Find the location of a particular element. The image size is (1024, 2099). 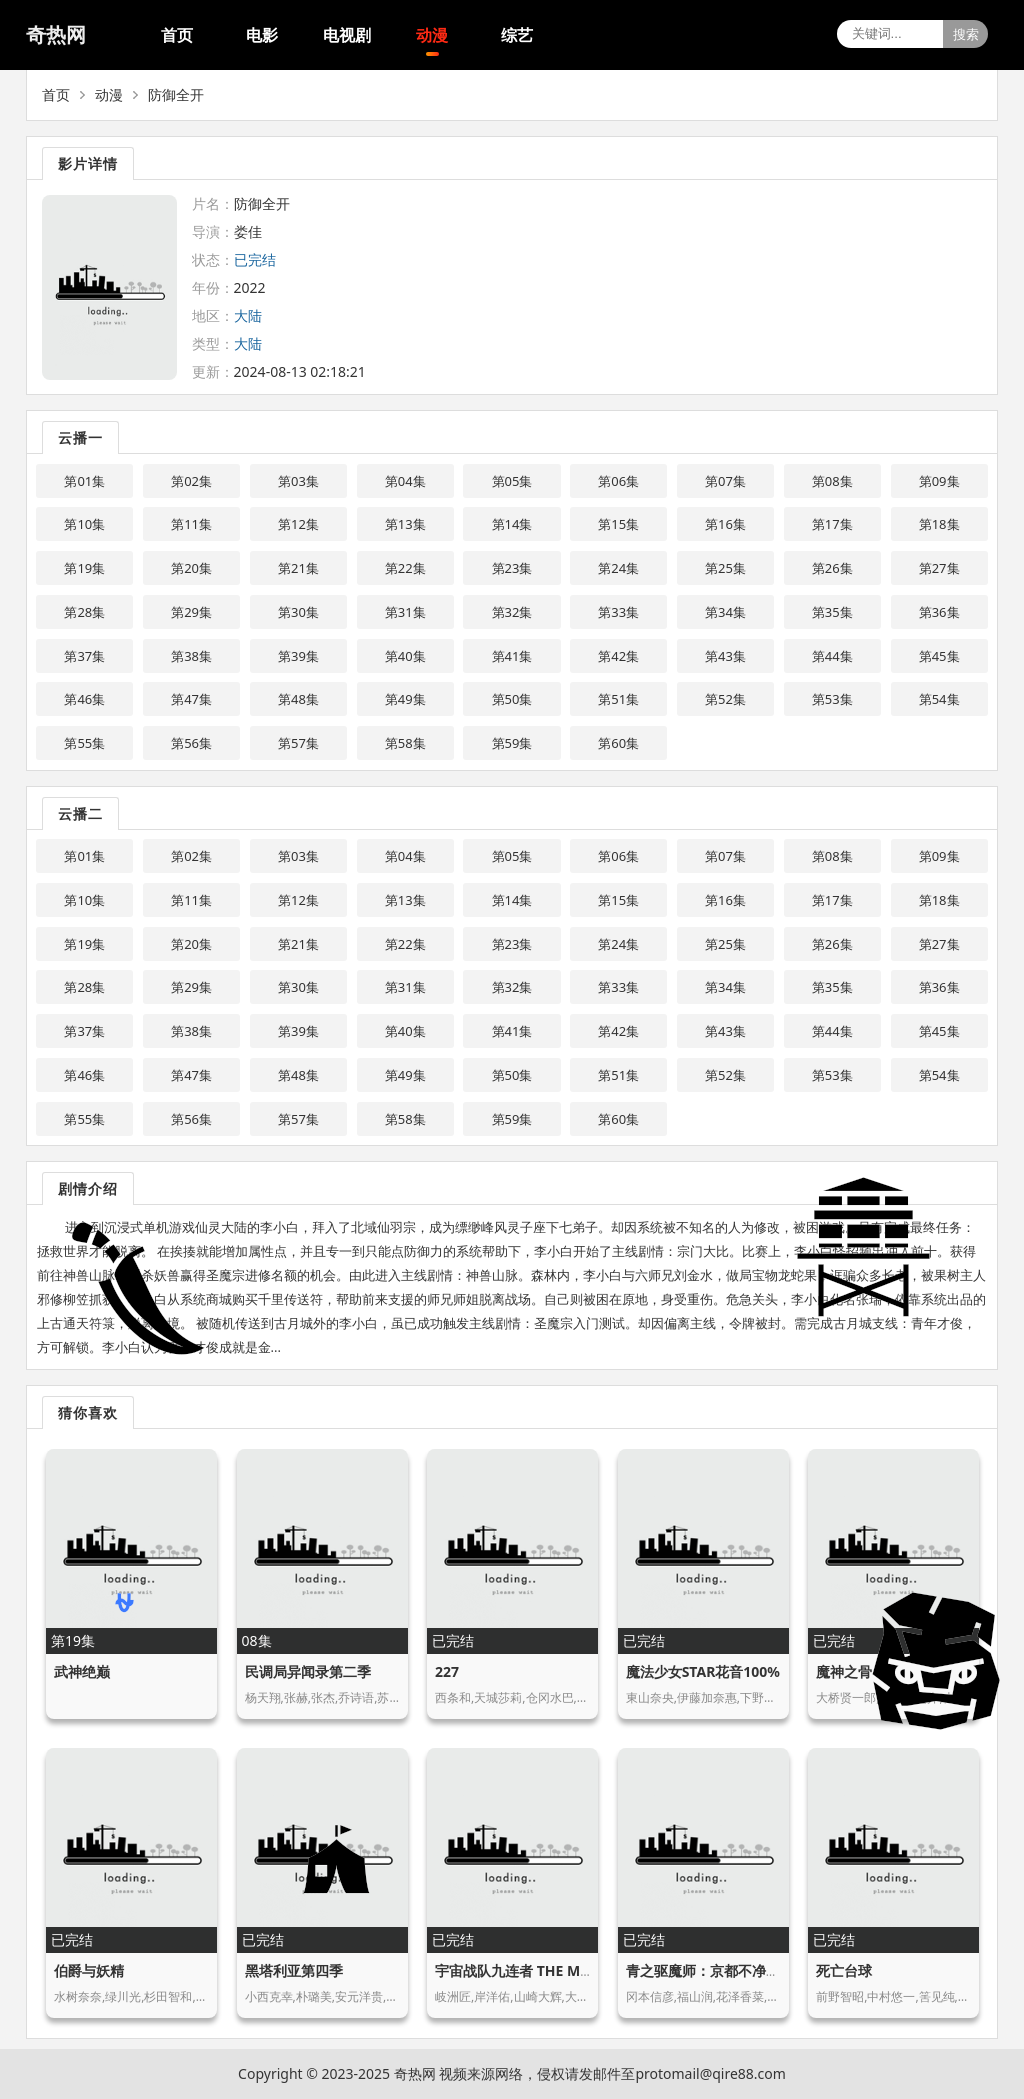

select golem character or unit is located at coordinates (936, 1661).